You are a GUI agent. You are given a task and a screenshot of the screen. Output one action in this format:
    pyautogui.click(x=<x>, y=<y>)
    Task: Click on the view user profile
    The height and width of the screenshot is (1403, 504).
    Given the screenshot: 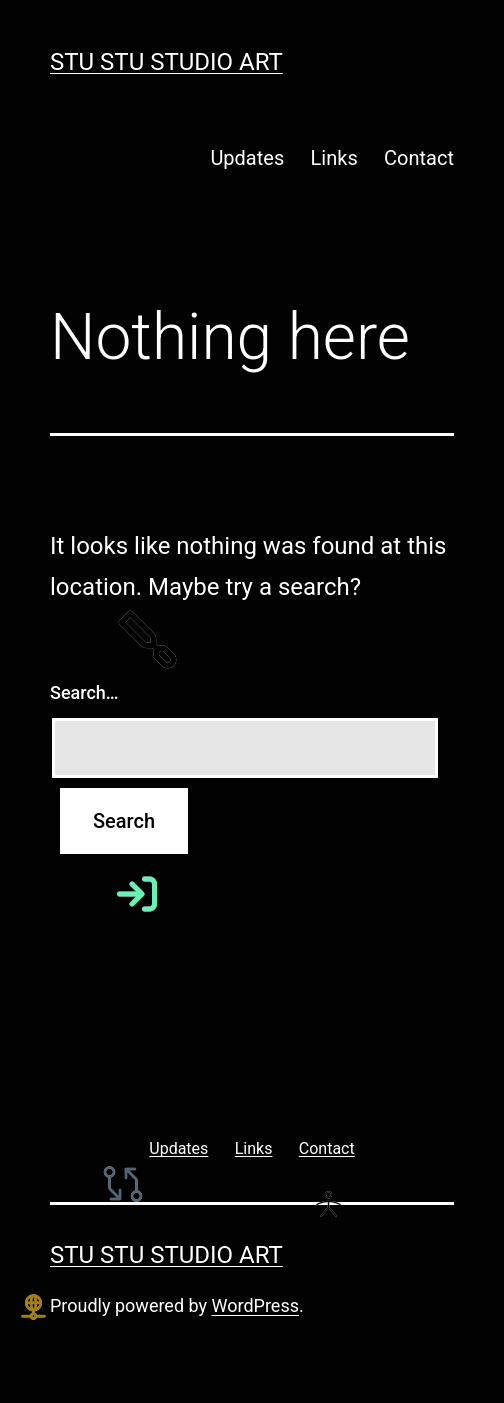 What is the action you would take?
    pyautogui.click(x=328, y=1204)
    